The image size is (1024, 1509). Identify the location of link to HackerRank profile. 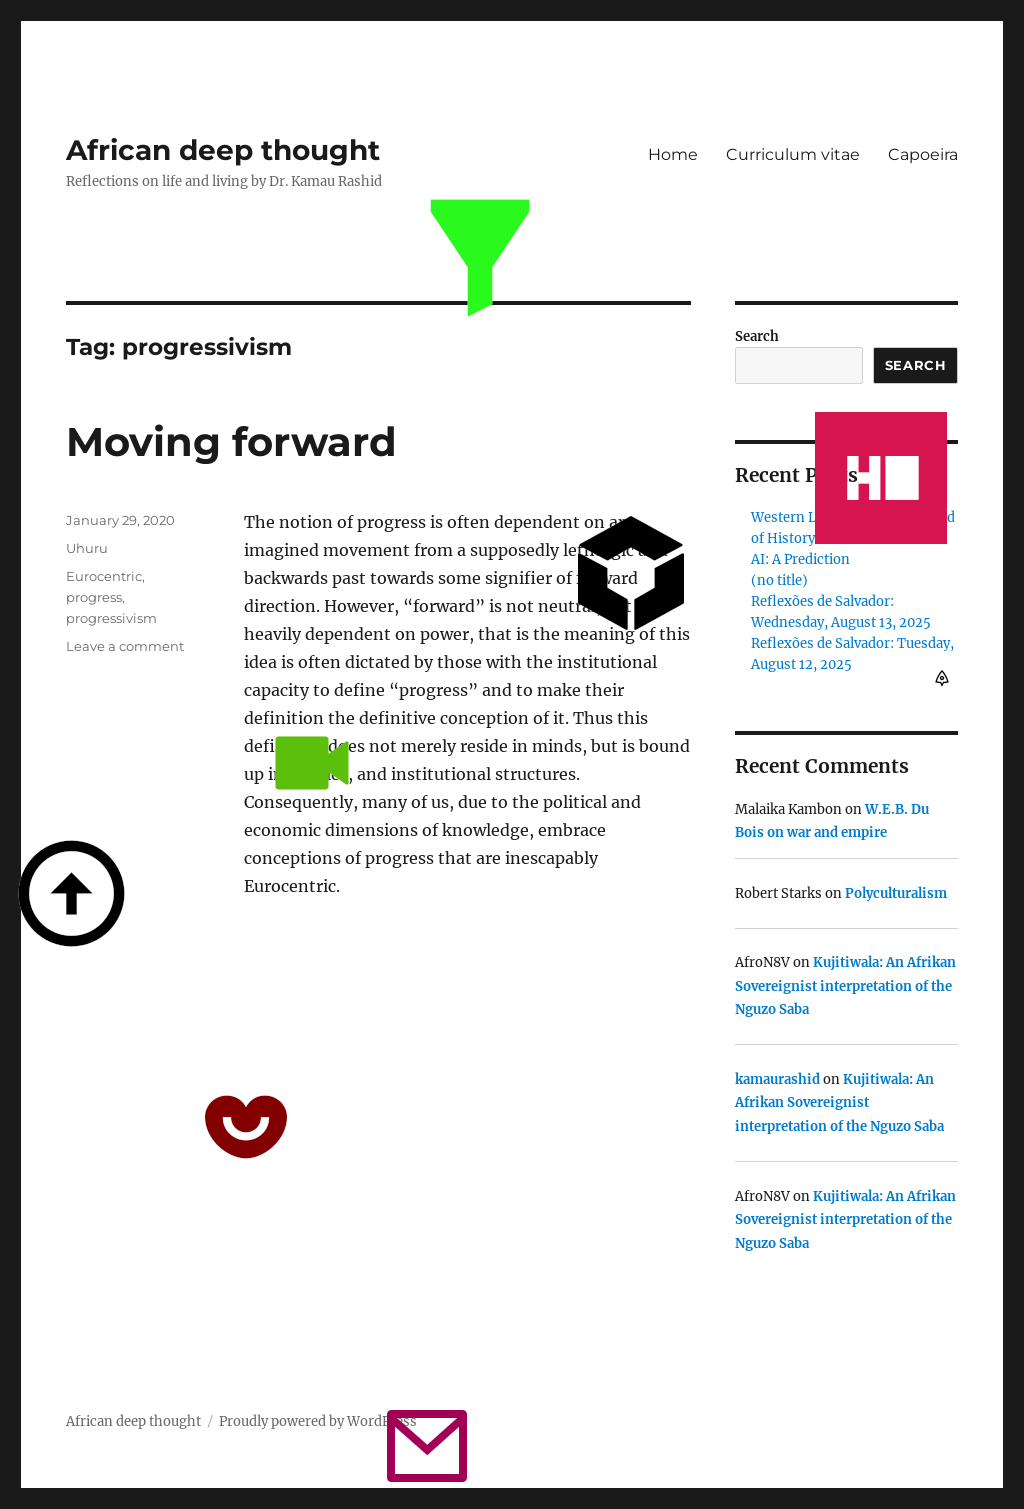
(881, 478).